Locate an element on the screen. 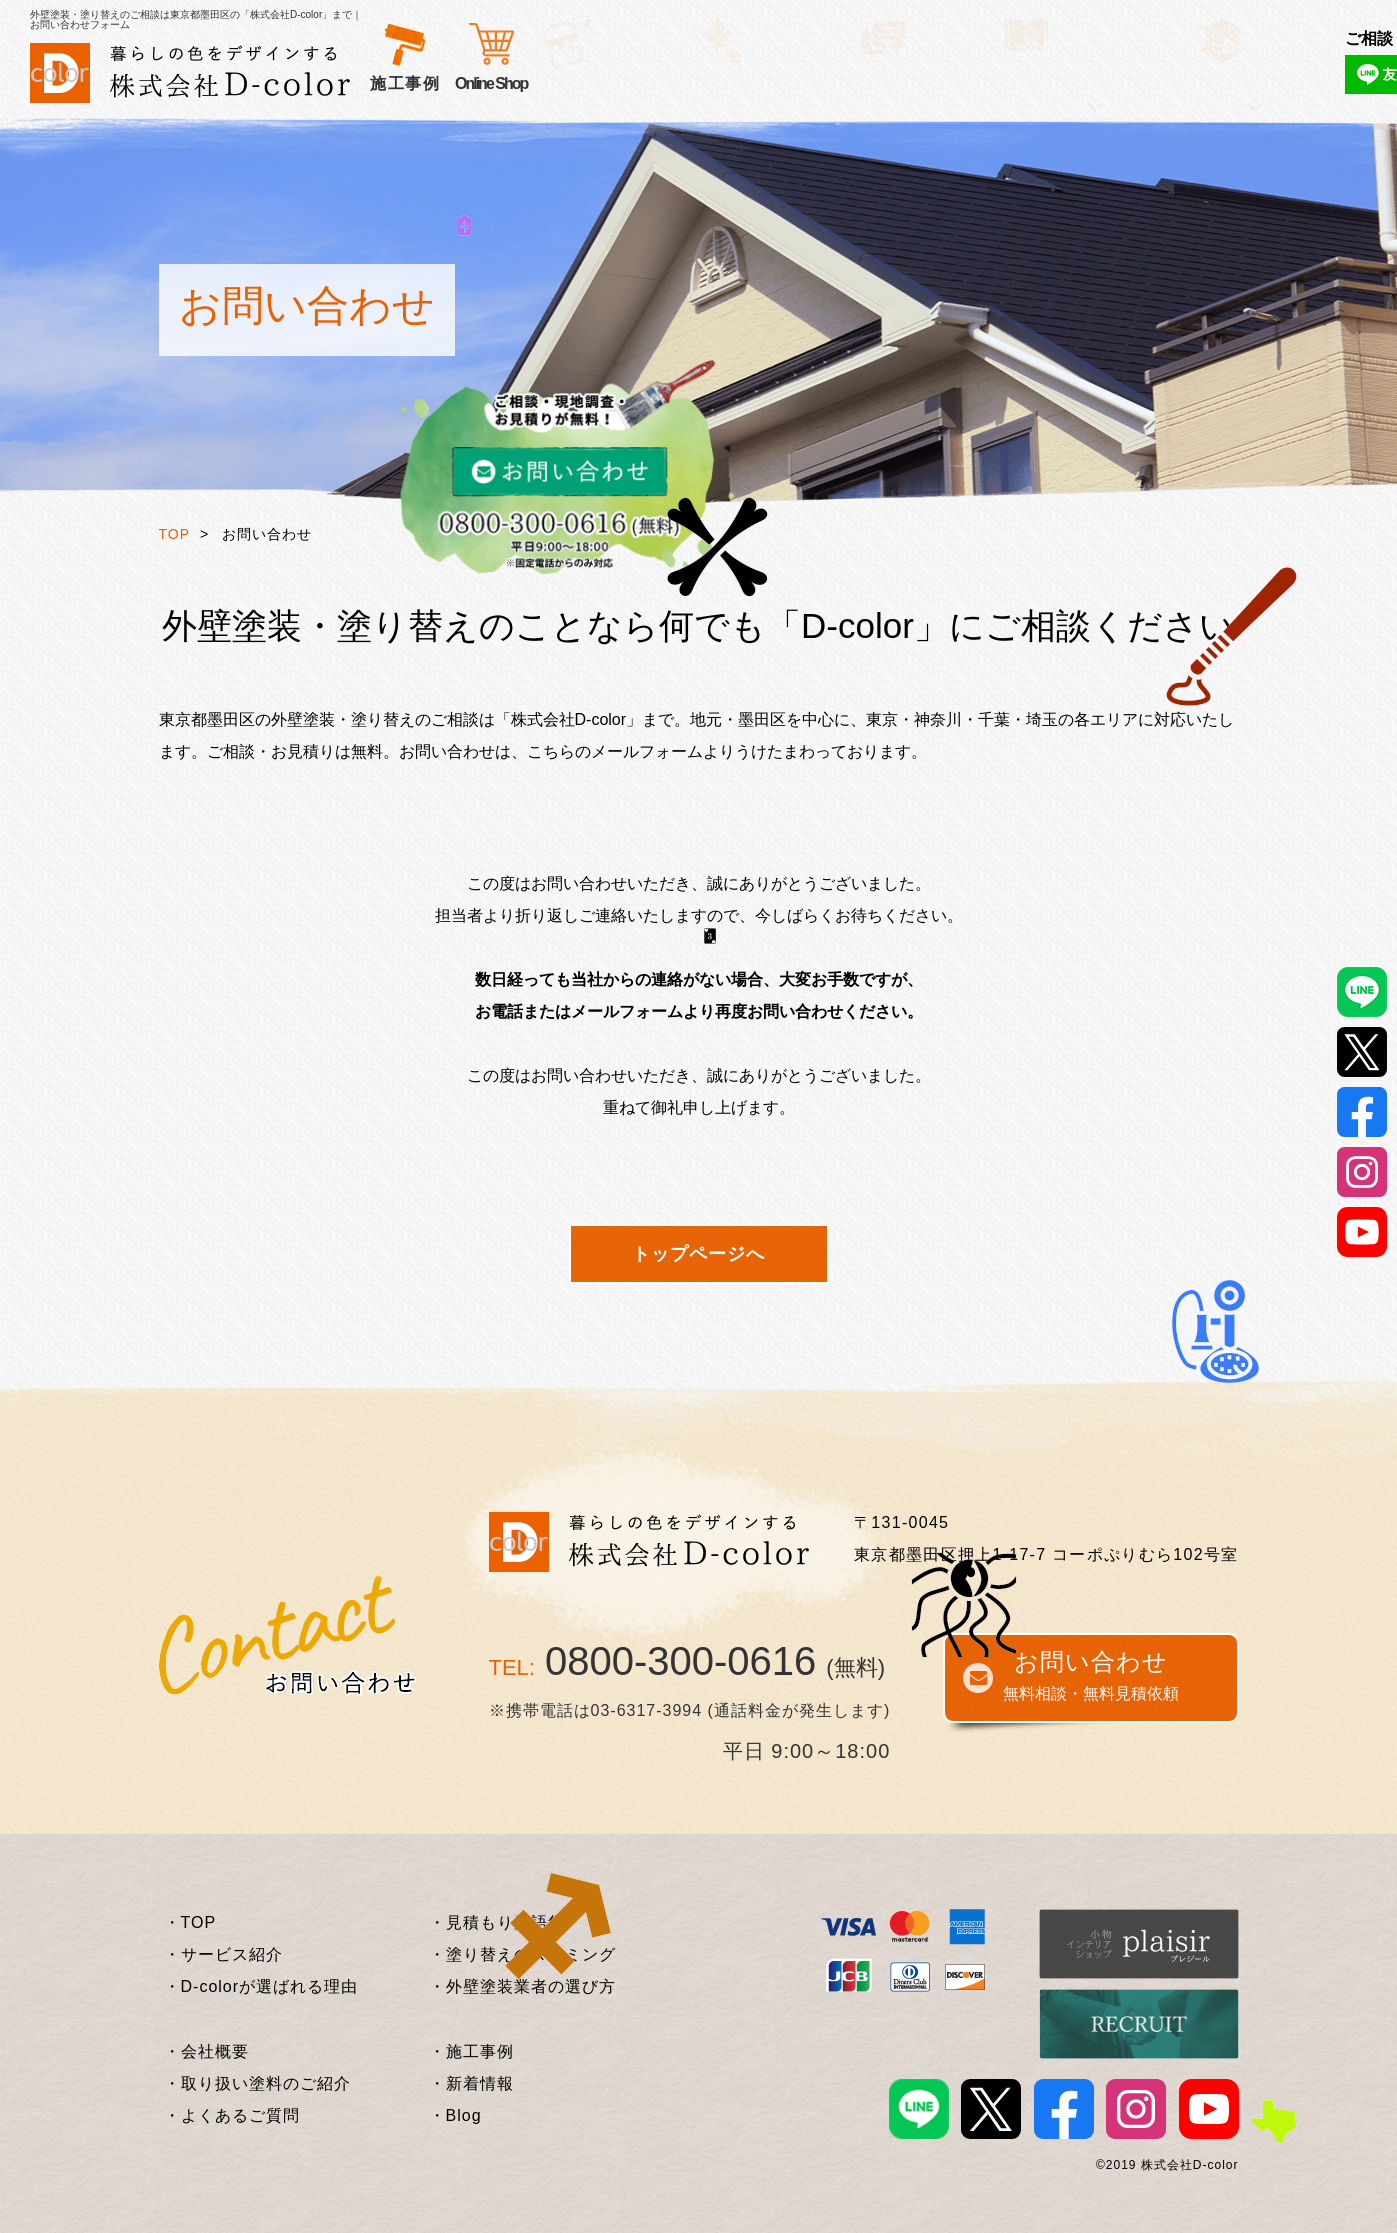  play the three of hearts card is located at coordinates (710, 936).